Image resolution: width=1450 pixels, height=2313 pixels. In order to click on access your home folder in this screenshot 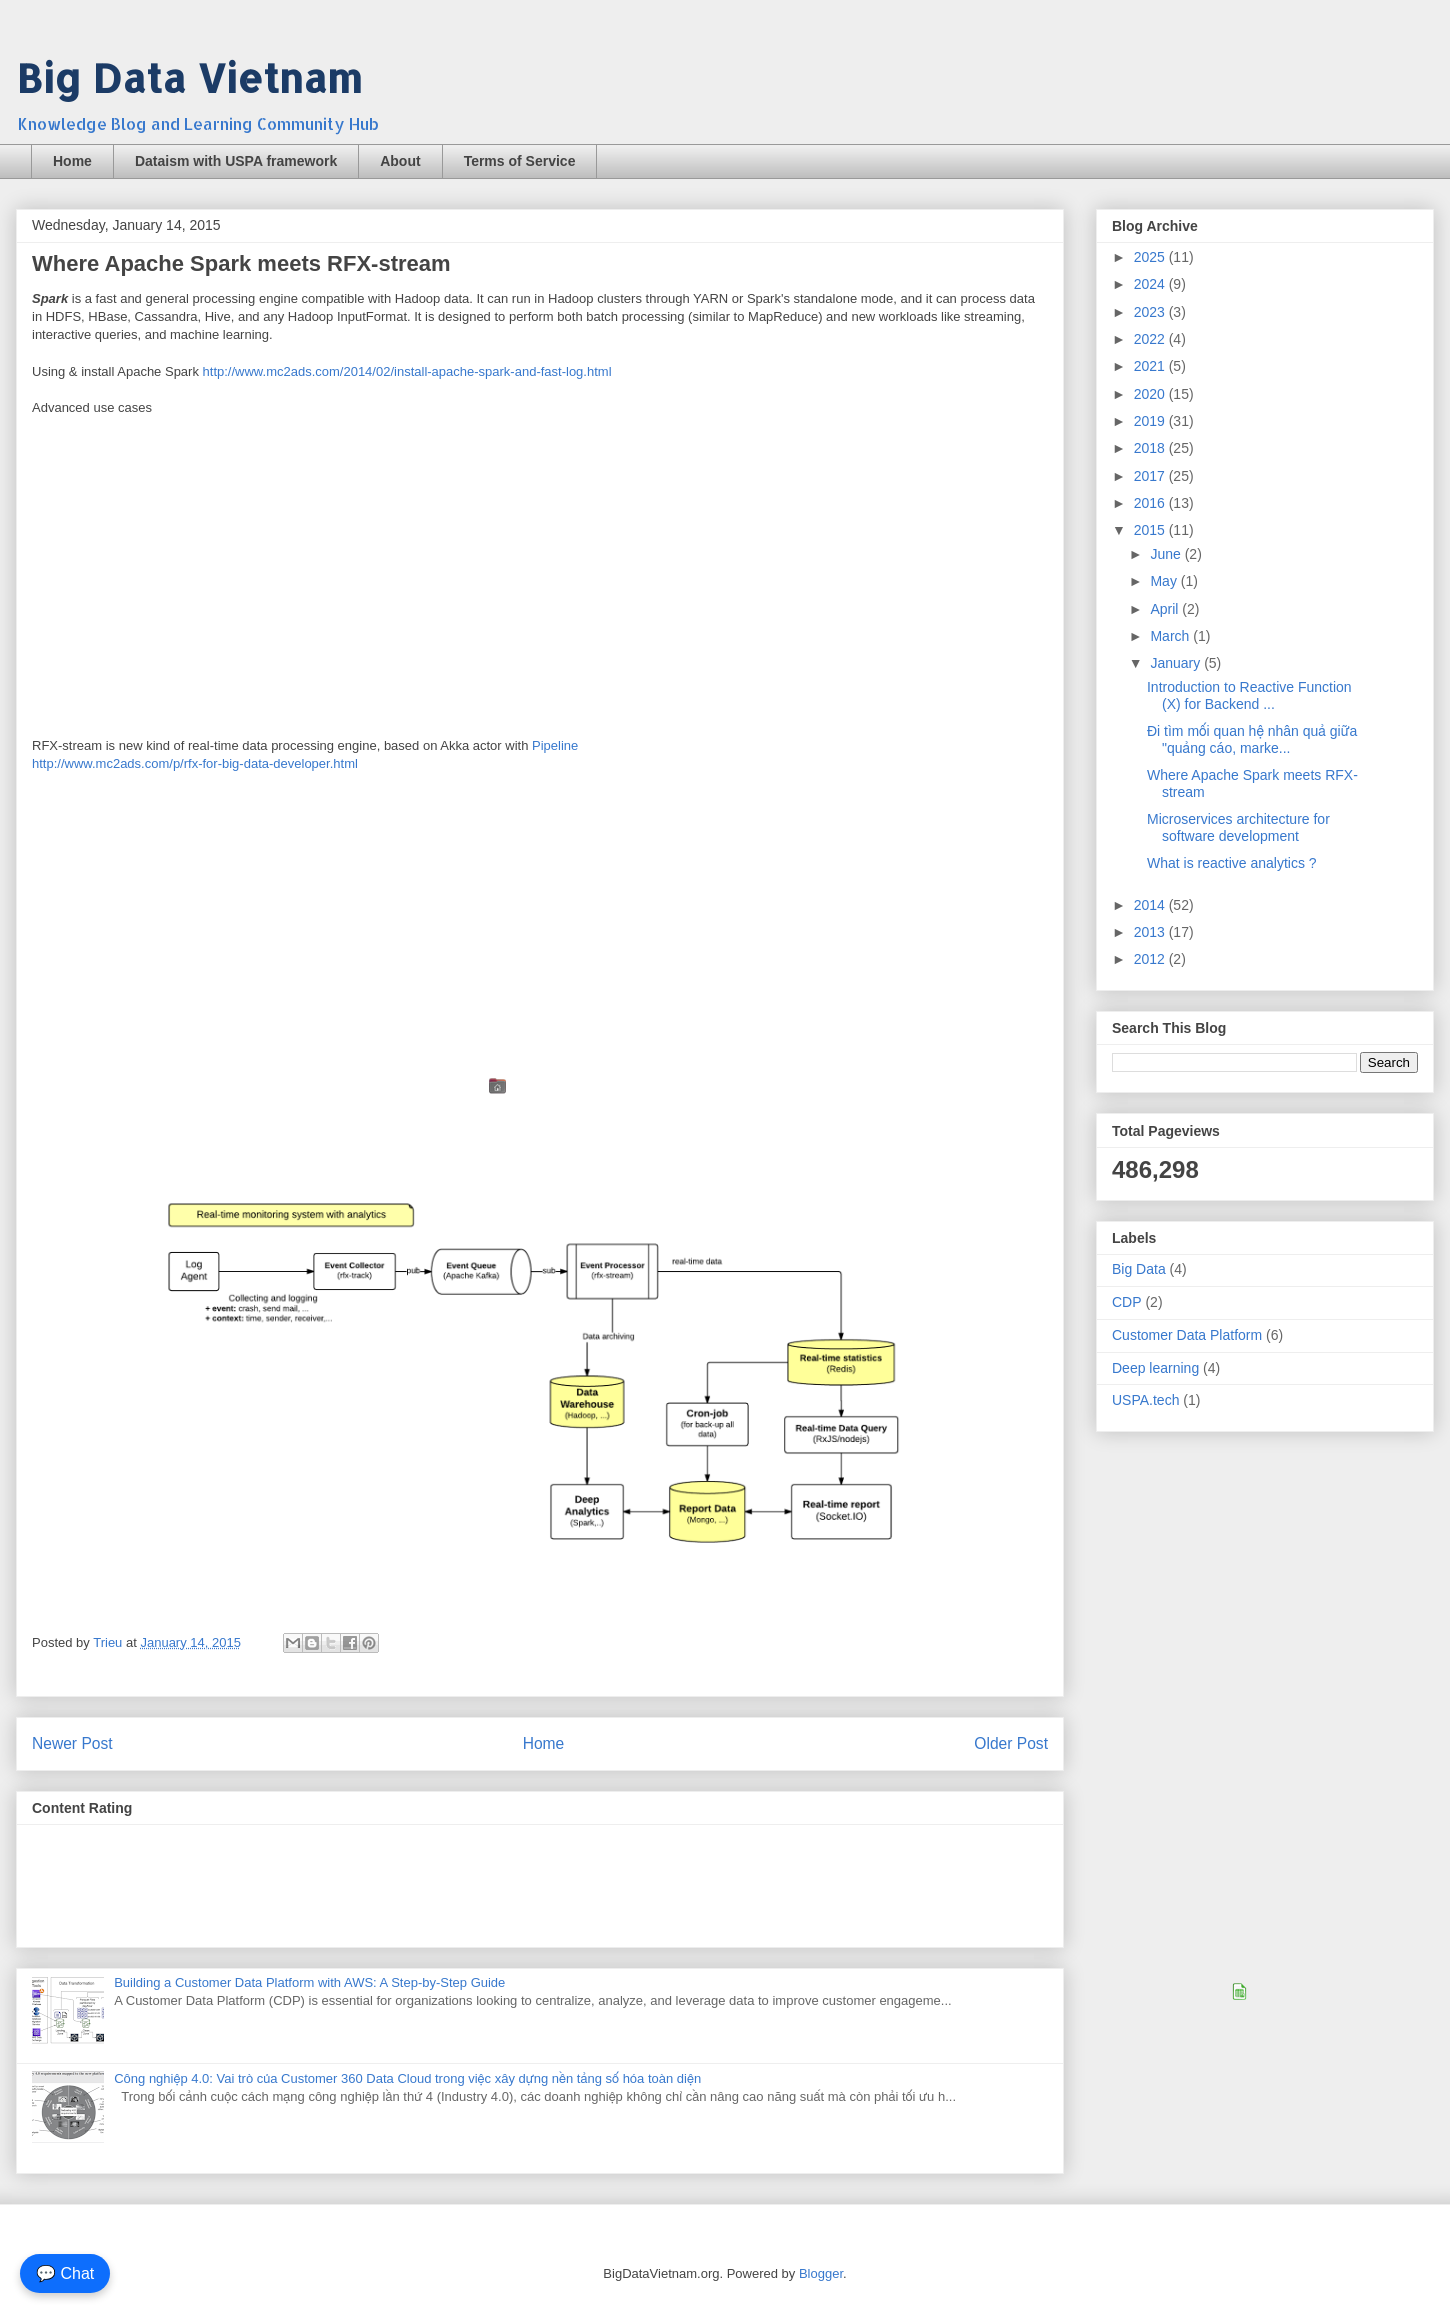, I will do `click(497, 1085)`.